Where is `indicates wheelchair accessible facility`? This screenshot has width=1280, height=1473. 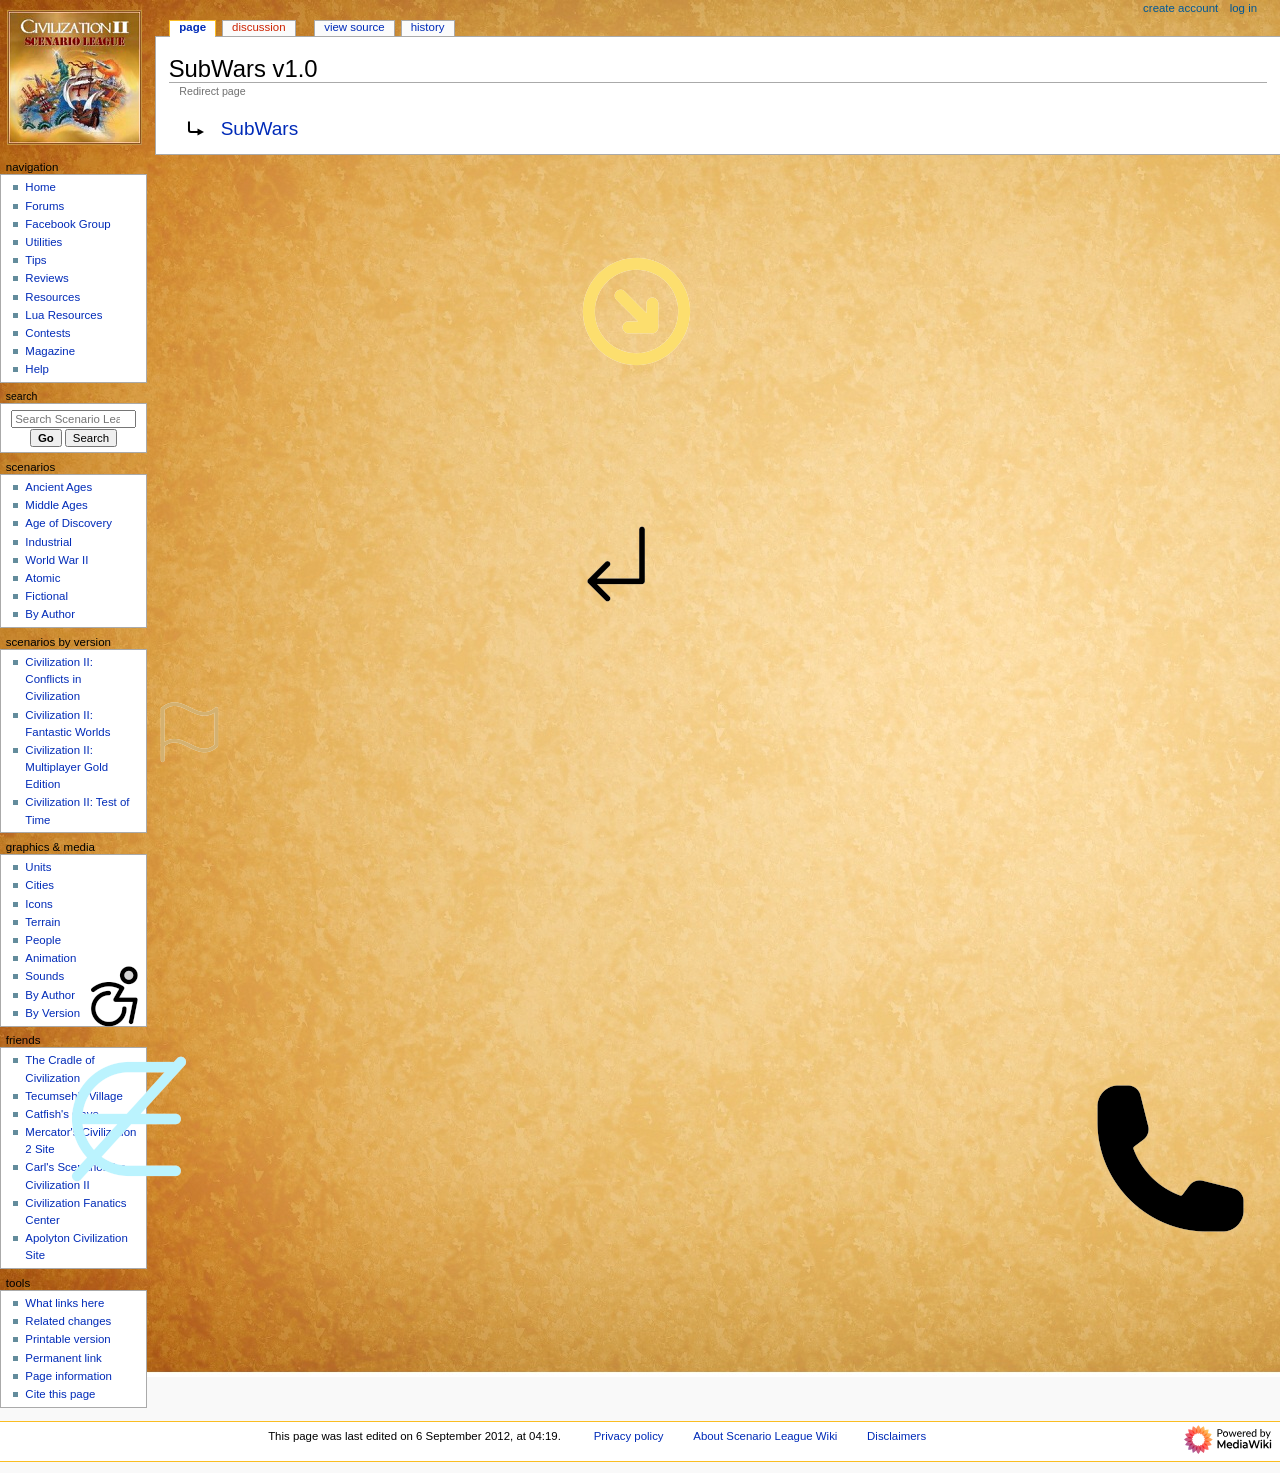
indicates wheelchair accessible facility is located at coordinates (115, 997).